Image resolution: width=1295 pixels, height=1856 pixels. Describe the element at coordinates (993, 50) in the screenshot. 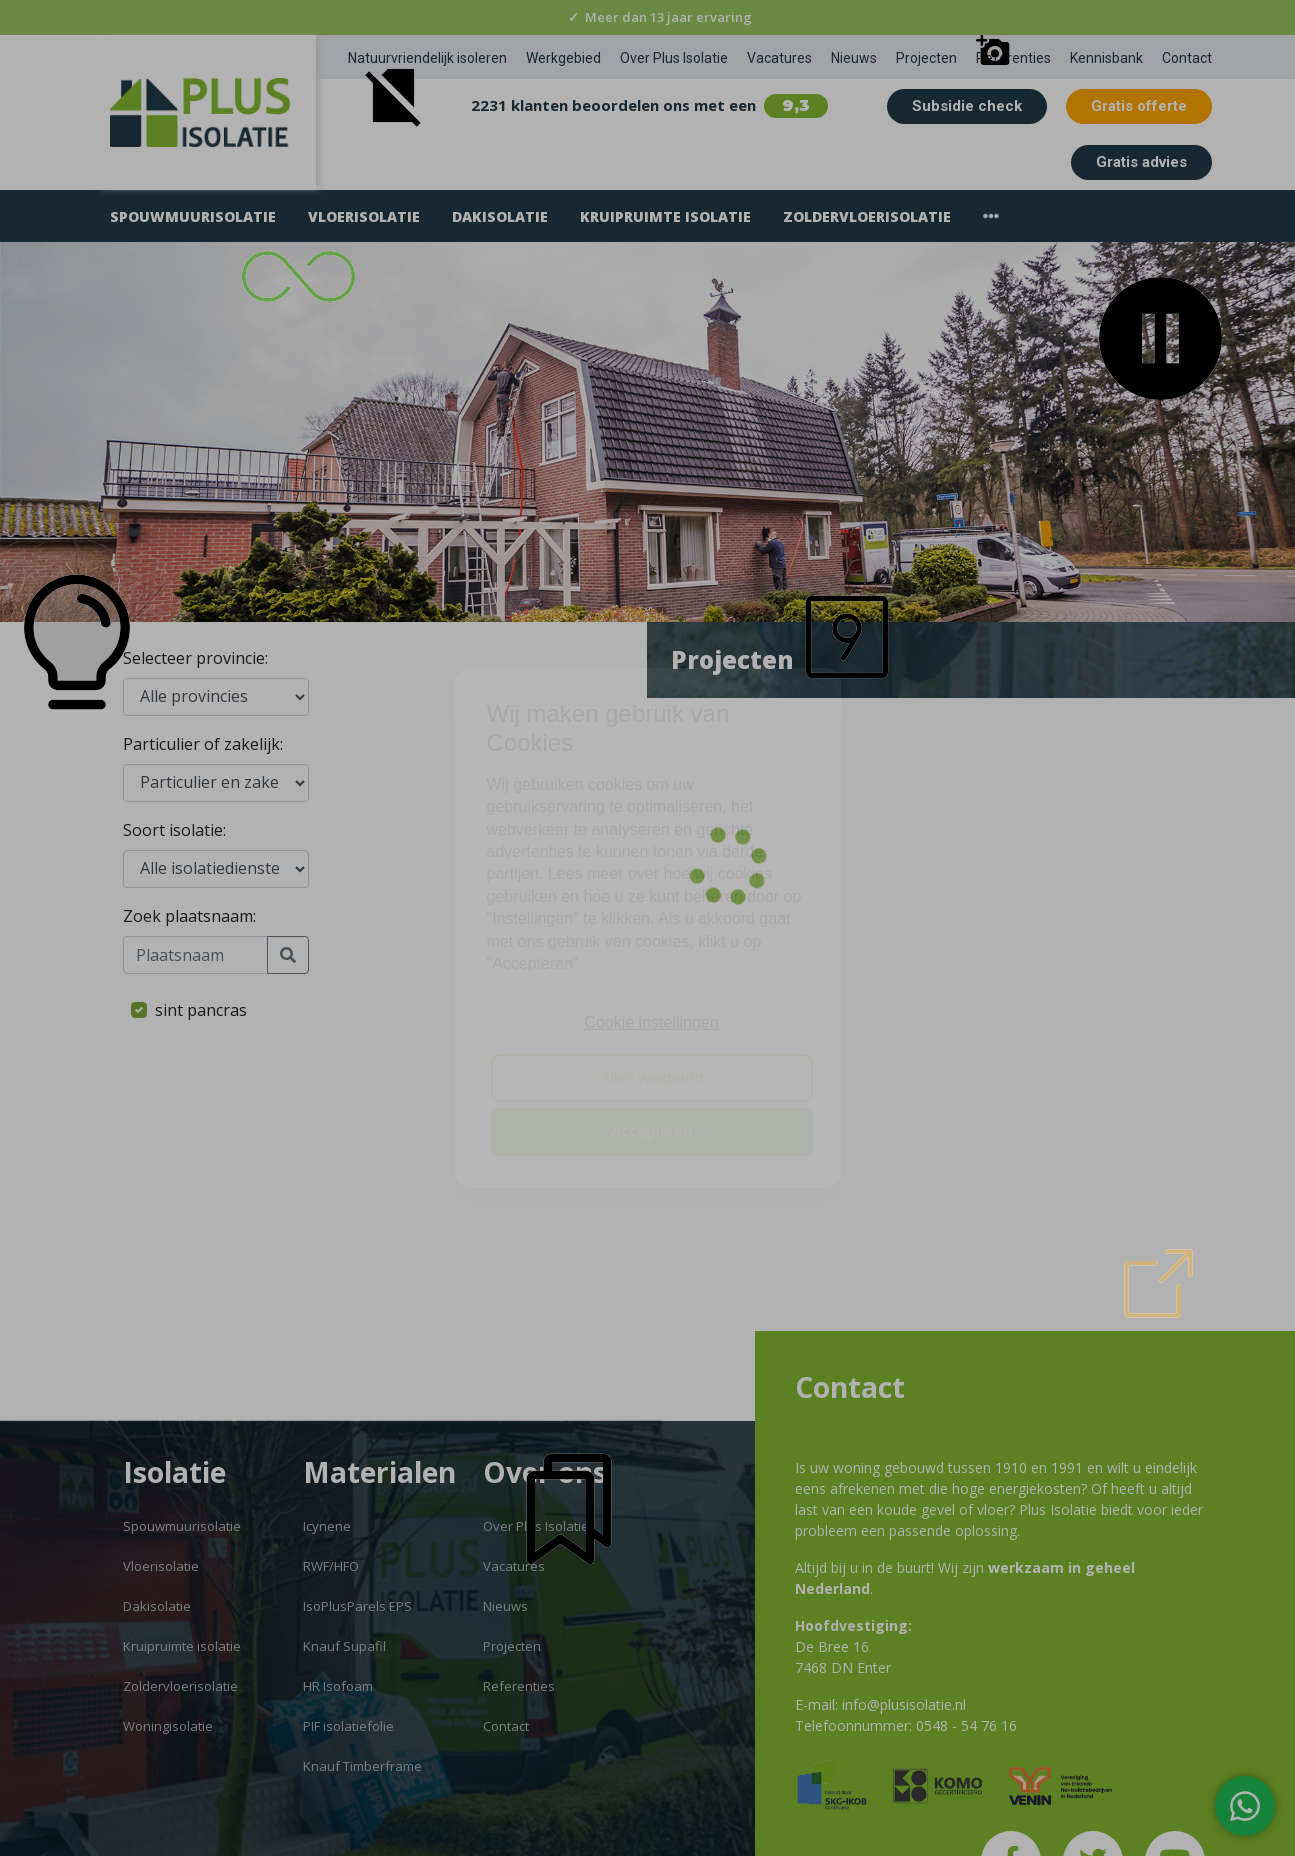

I see `add a new photo` at that location.